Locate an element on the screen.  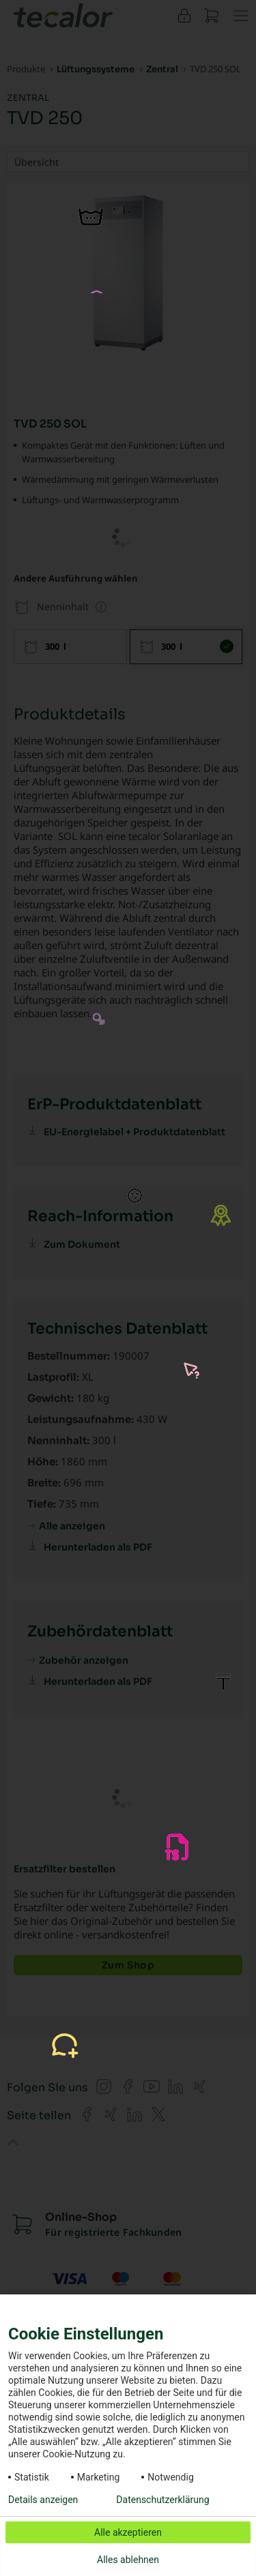
start a new conversation is located at coordinates (64, 2044).